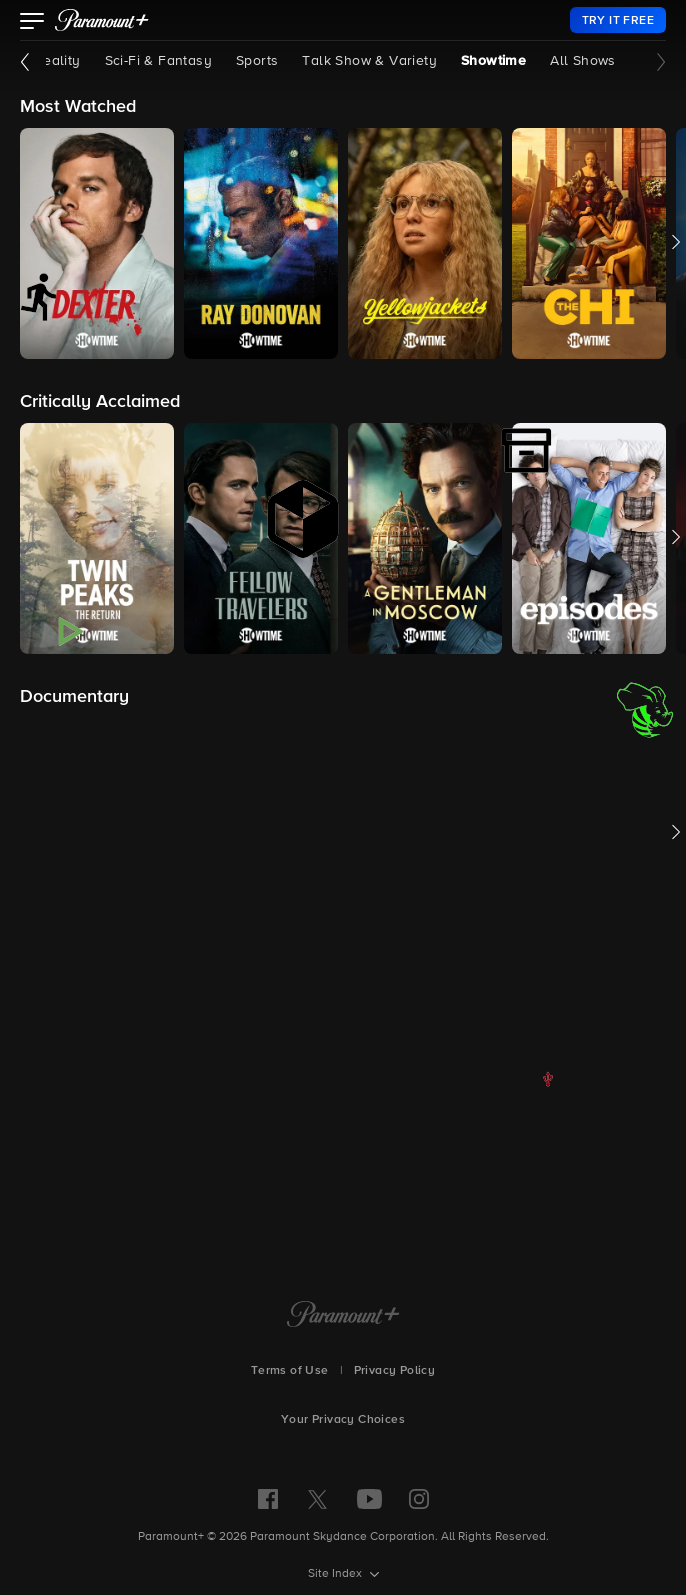 The height and width of the screenshot is (1595, 686). I want to click on archive this item, so click(526, 450).